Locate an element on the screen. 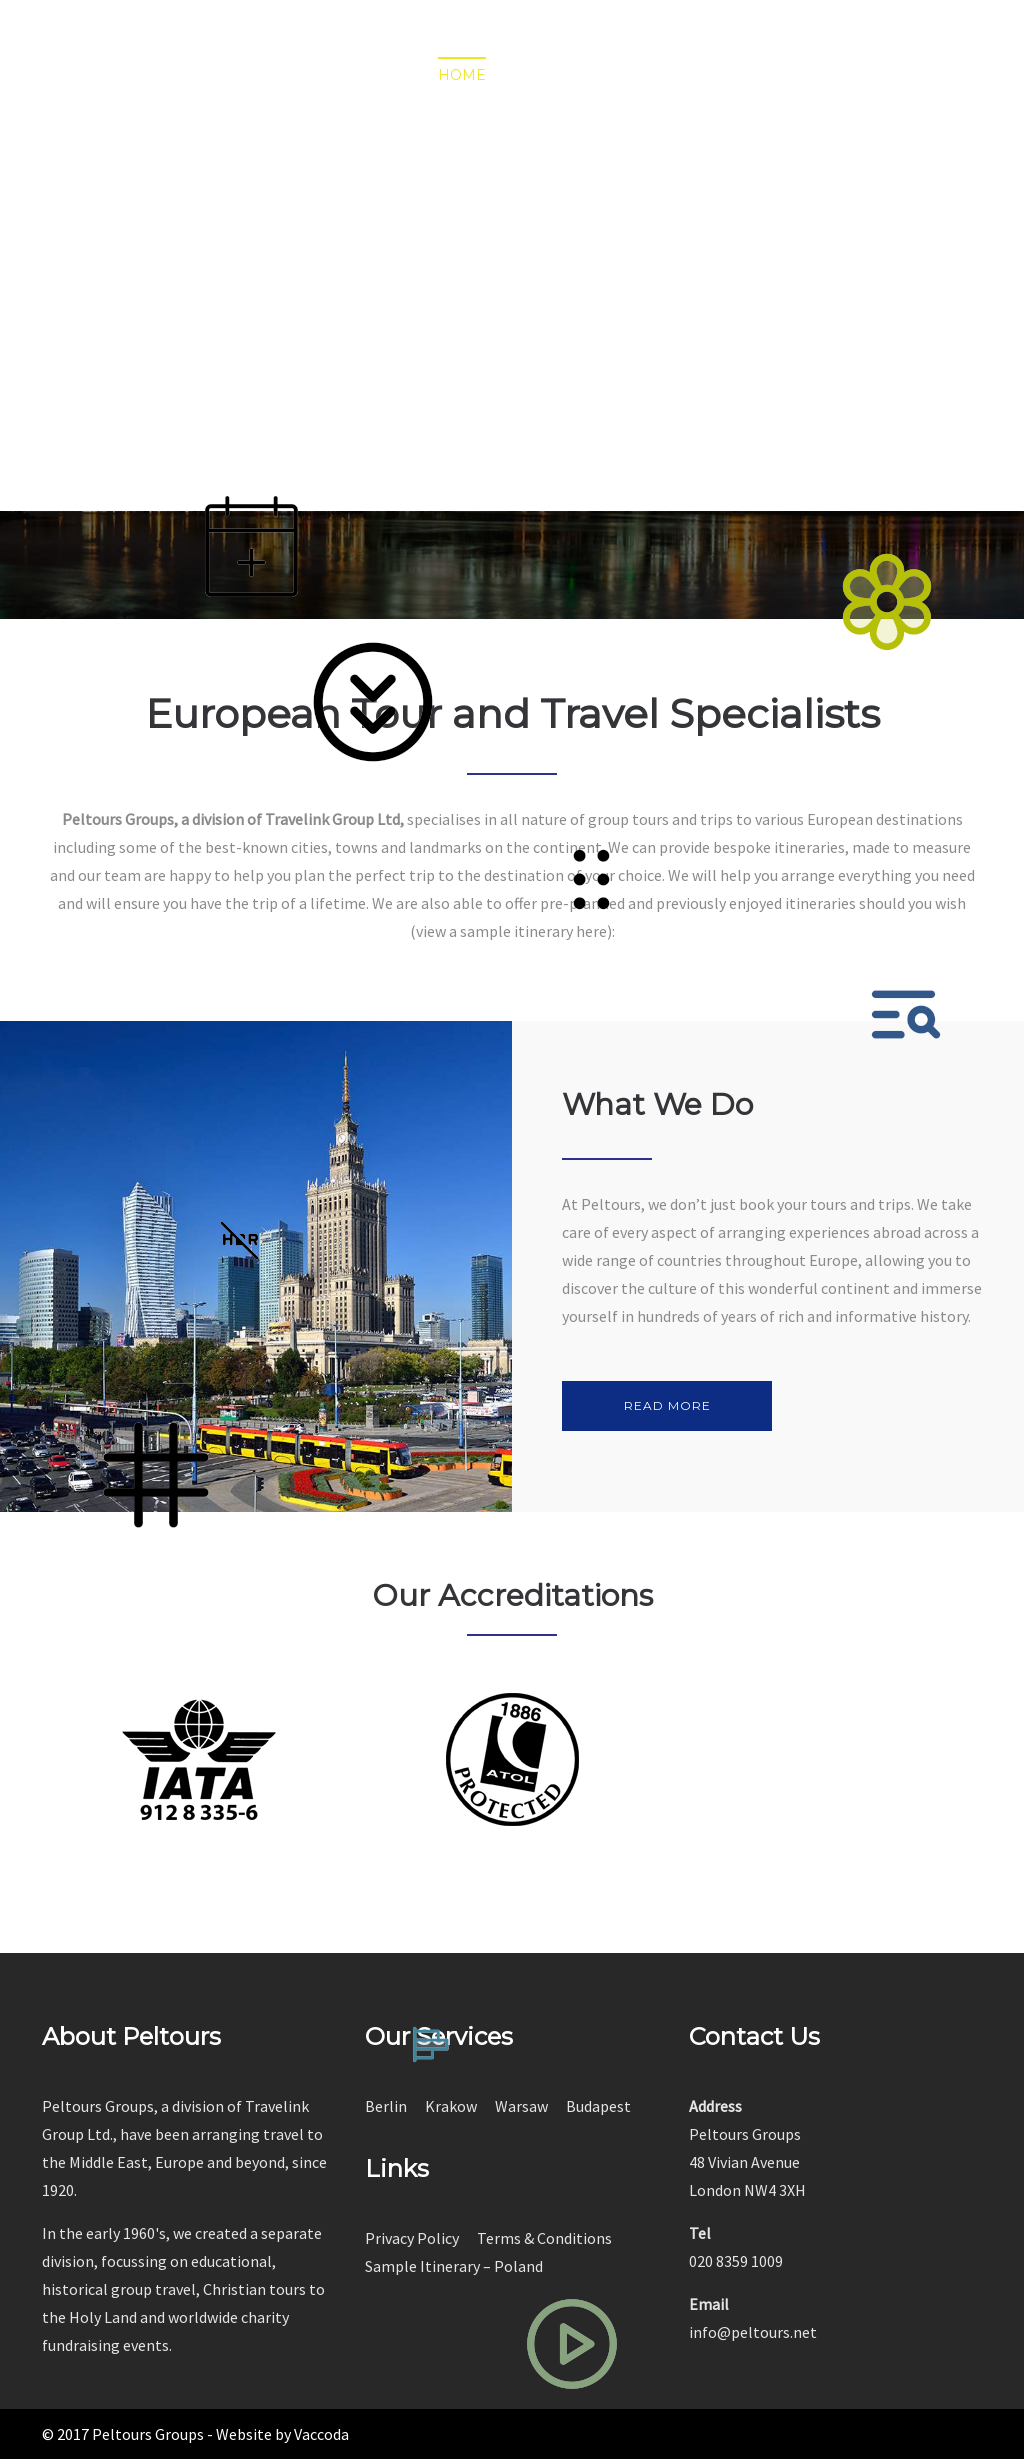  view horizontal bar chart data is located at coordinates (429, 2044).